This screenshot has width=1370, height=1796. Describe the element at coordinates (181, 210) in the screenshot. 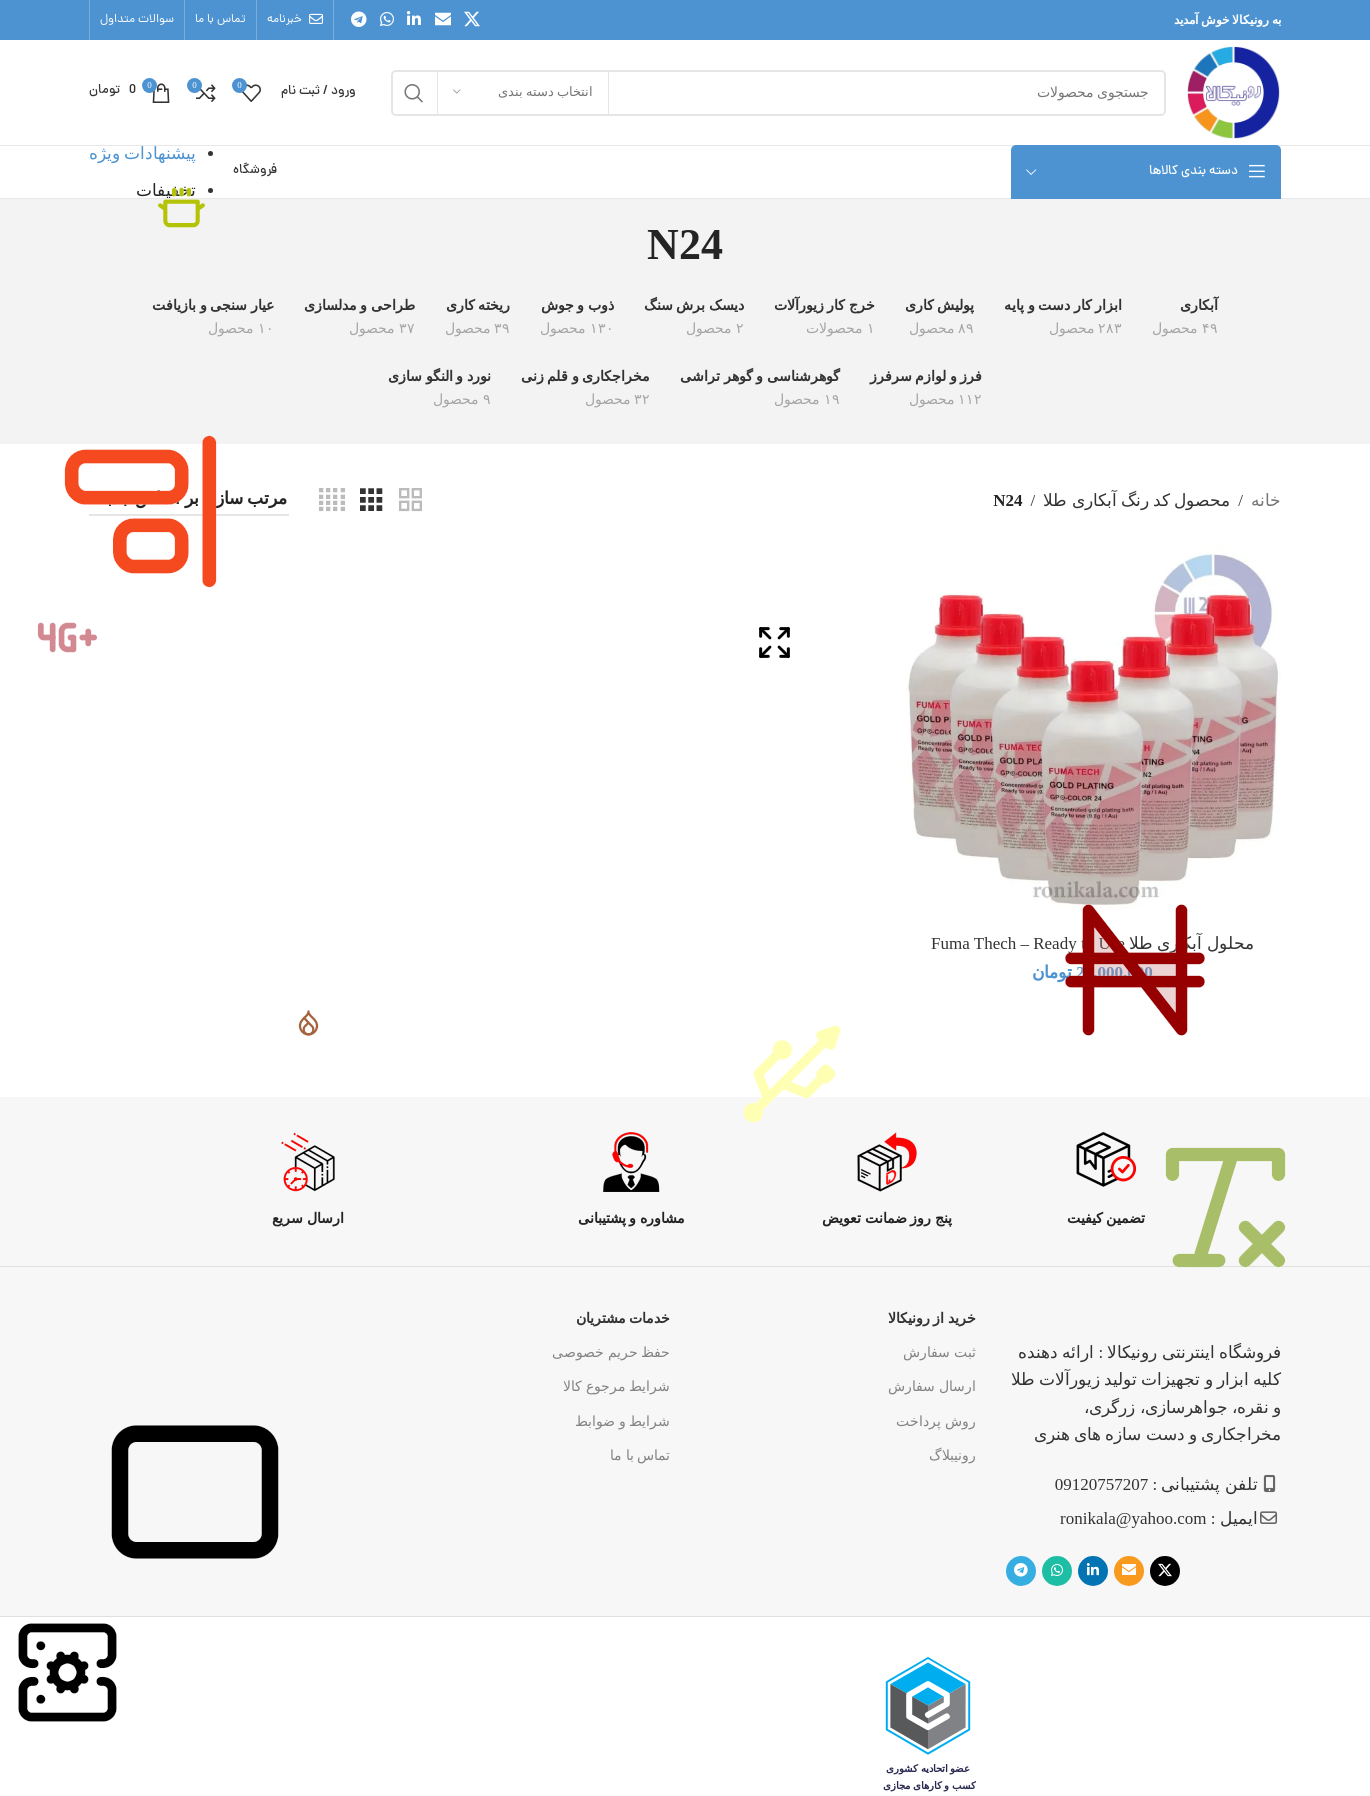

I see `access recipes or cooking features` at that location.